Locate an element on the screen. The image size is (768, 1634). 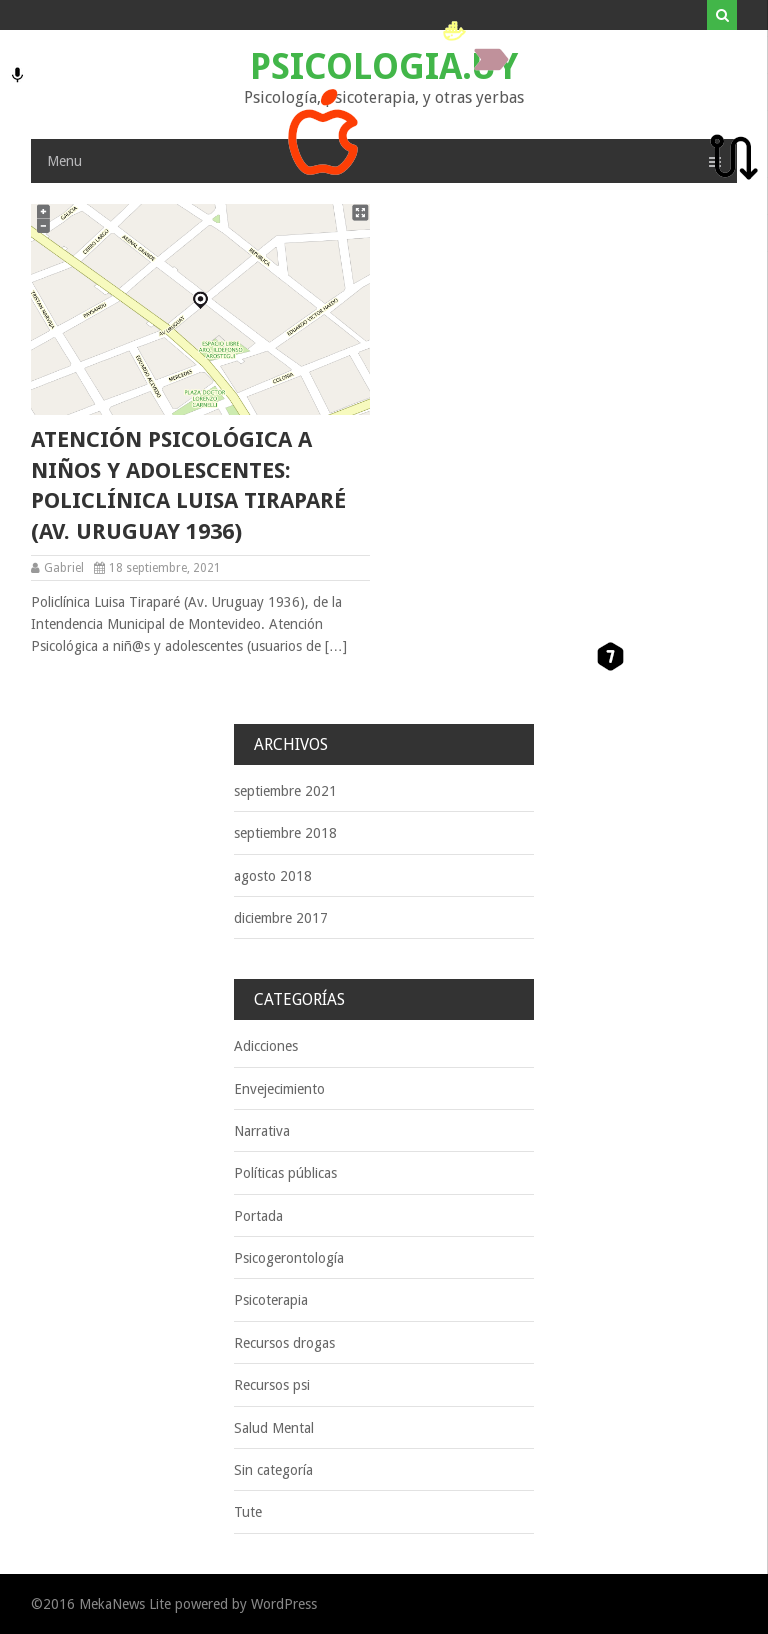
apple brand or product identifier is located at coordinates (325, 134).